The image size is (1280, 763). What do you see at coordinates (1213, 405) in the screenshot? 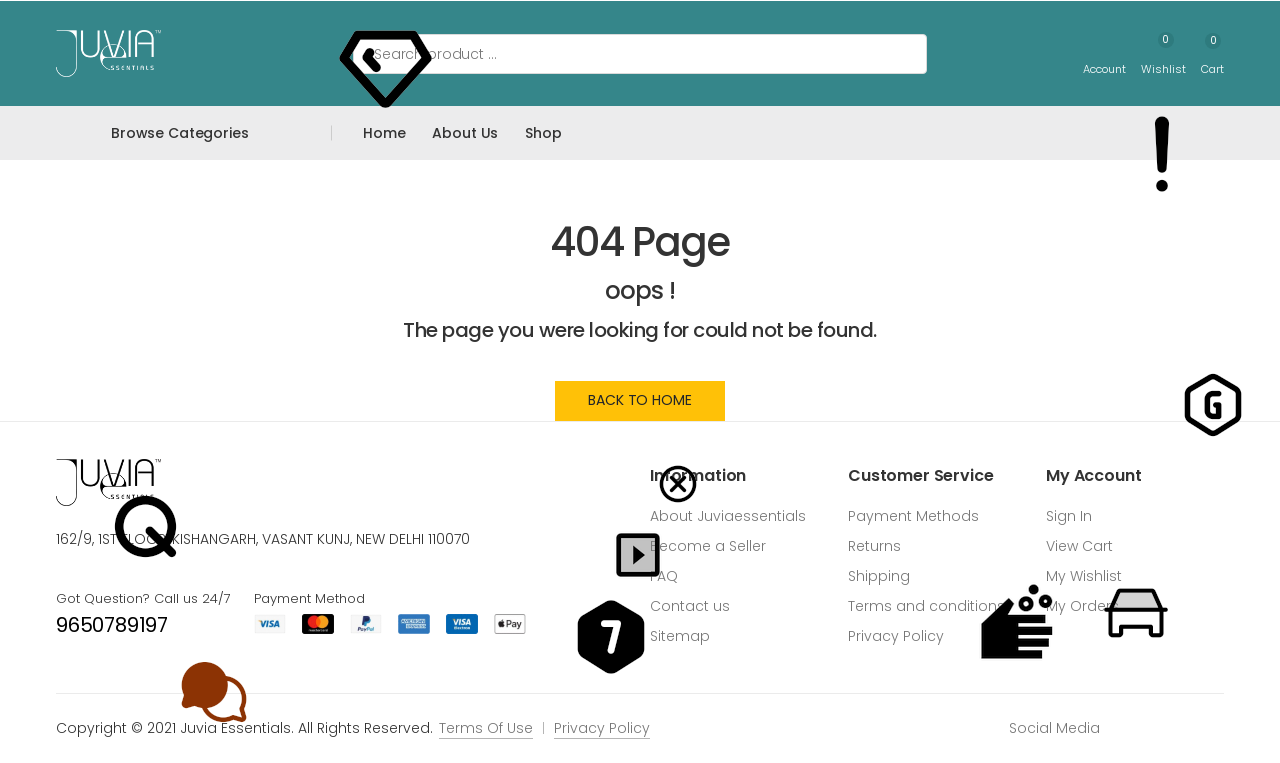
I see `indicates a "G" rating or classification` at bounding box center [1213, 405].